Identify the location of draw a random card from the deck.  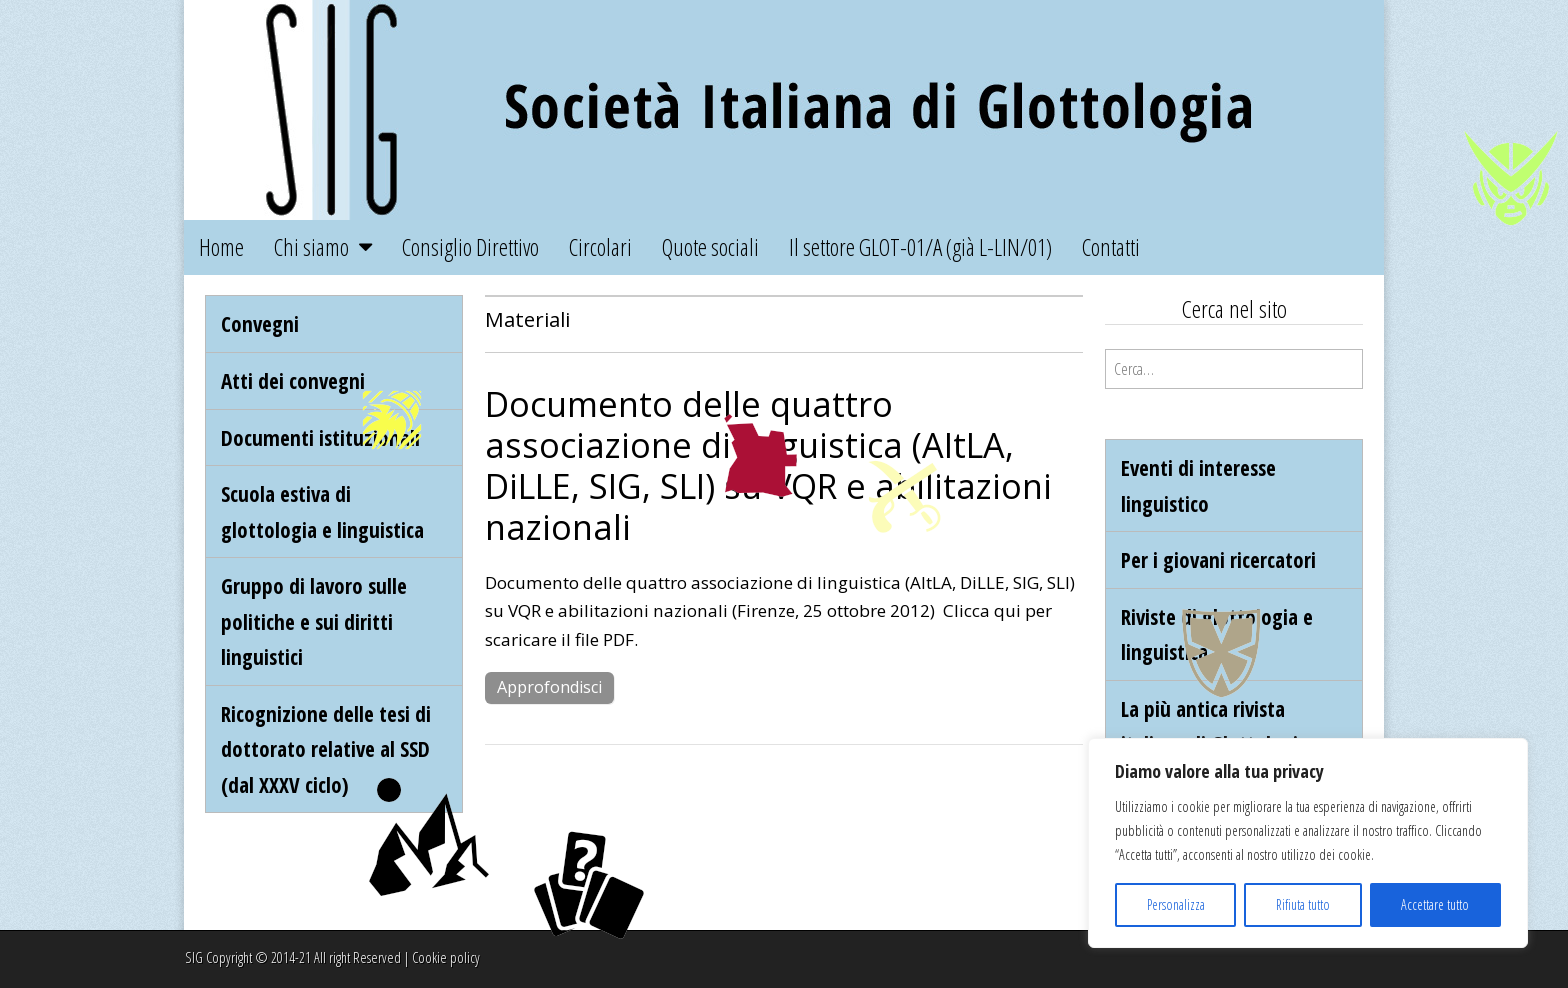
(589, 885).